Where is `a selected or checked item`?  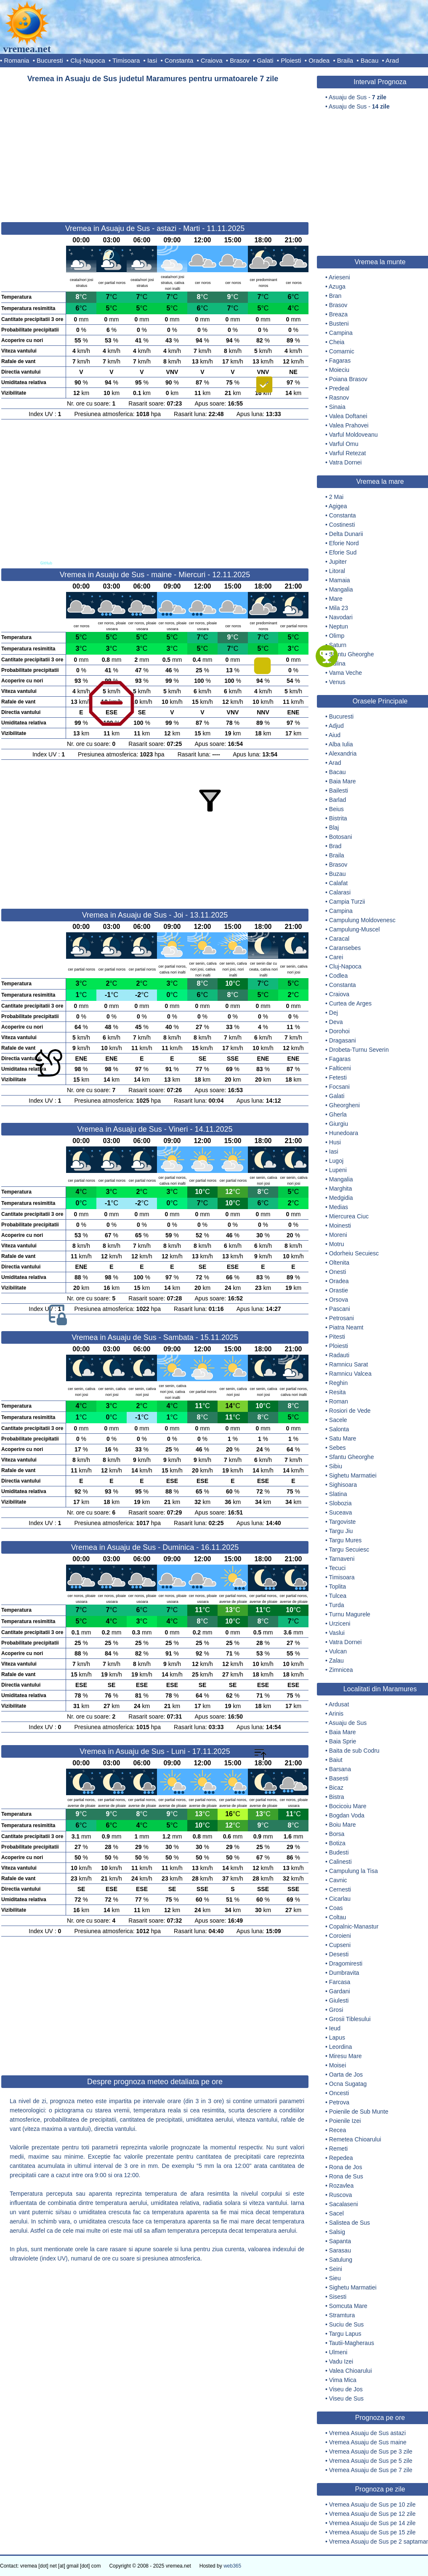
a selected or checked item is located at coordinates (264, 385).